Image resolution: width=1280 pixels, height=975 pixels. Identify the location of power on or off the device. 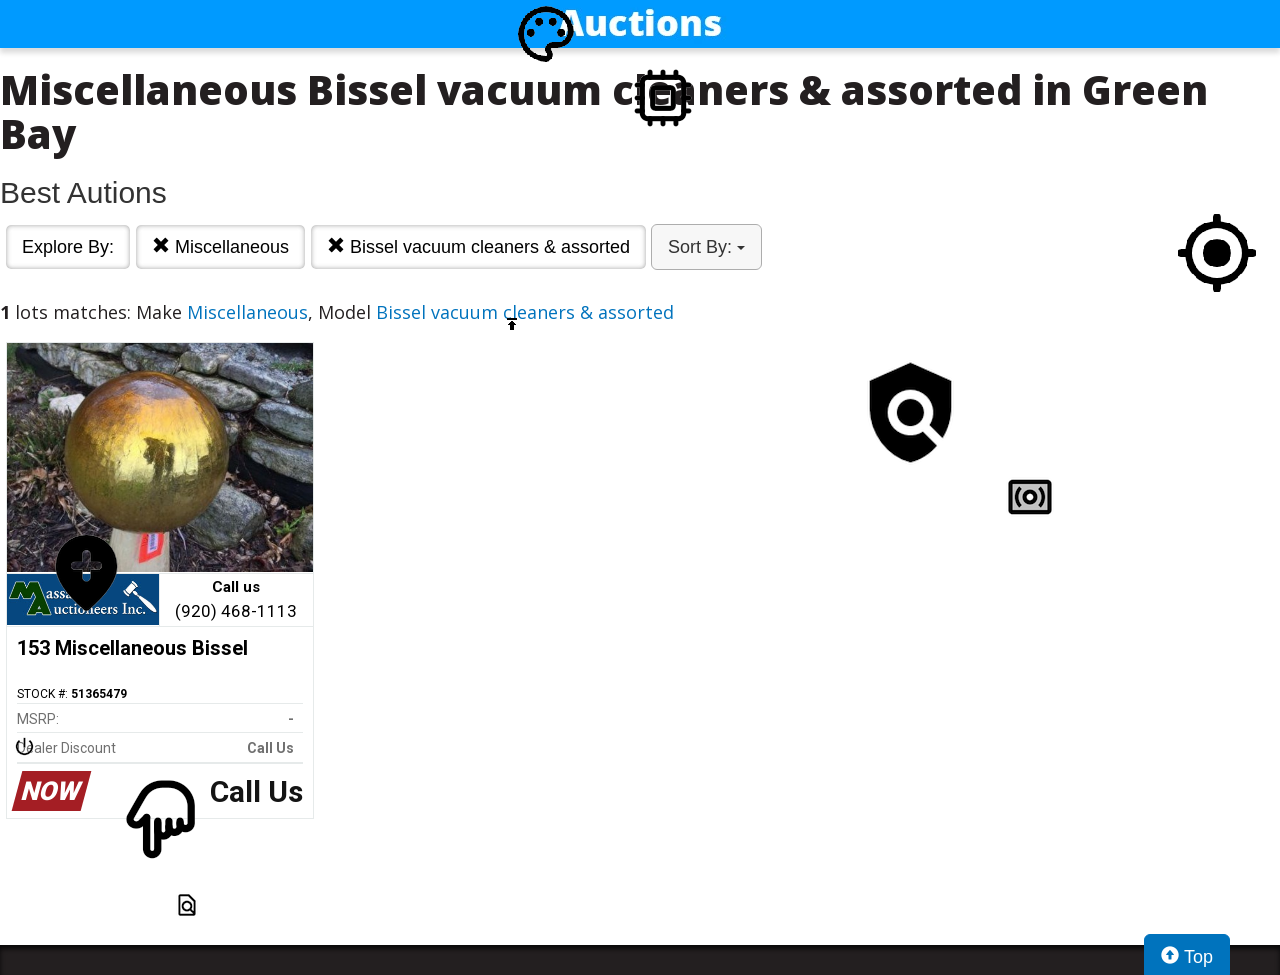
(24, 746).